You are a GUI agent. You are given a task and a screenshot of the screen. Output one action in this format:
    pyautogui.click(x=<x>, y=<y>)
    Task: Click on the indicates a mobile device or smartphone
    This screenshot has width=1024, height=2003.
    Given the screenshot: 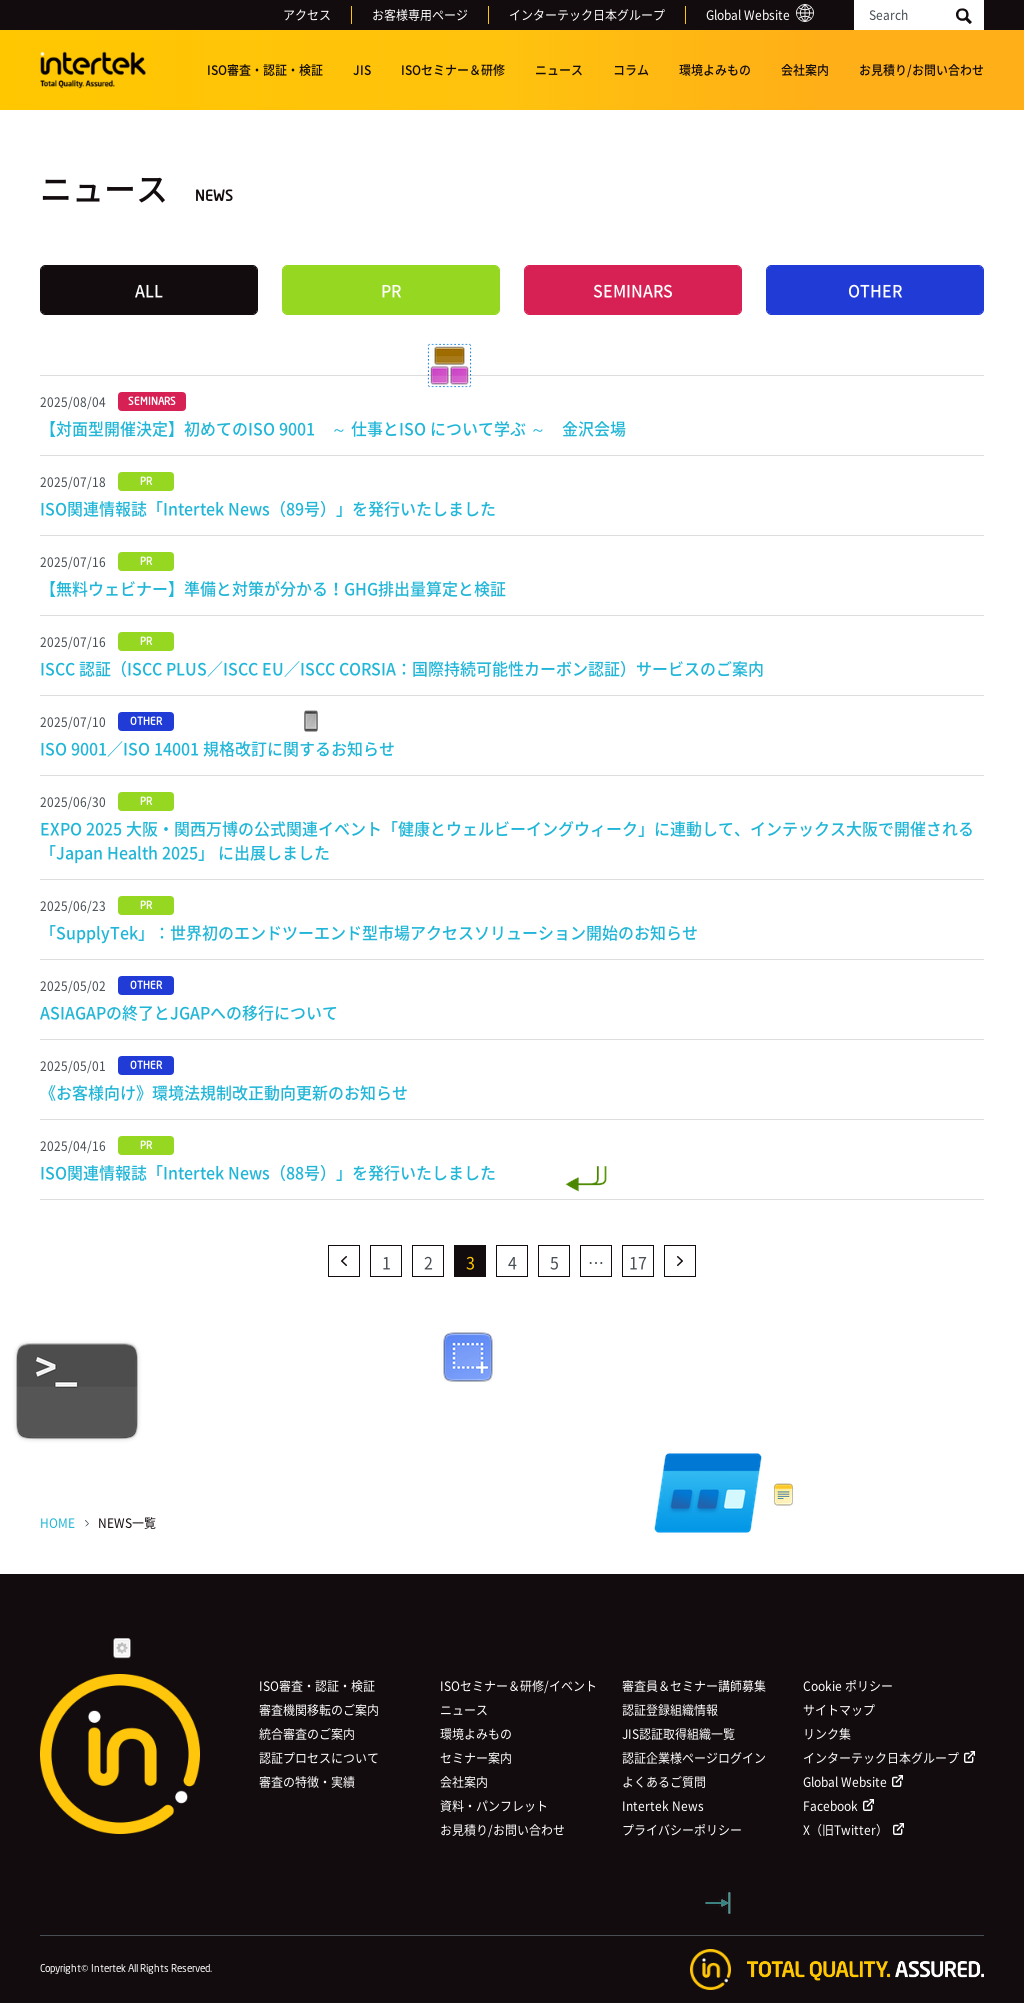 What is the action you would take?
    pyautogui.click(x=311, y=721)
    